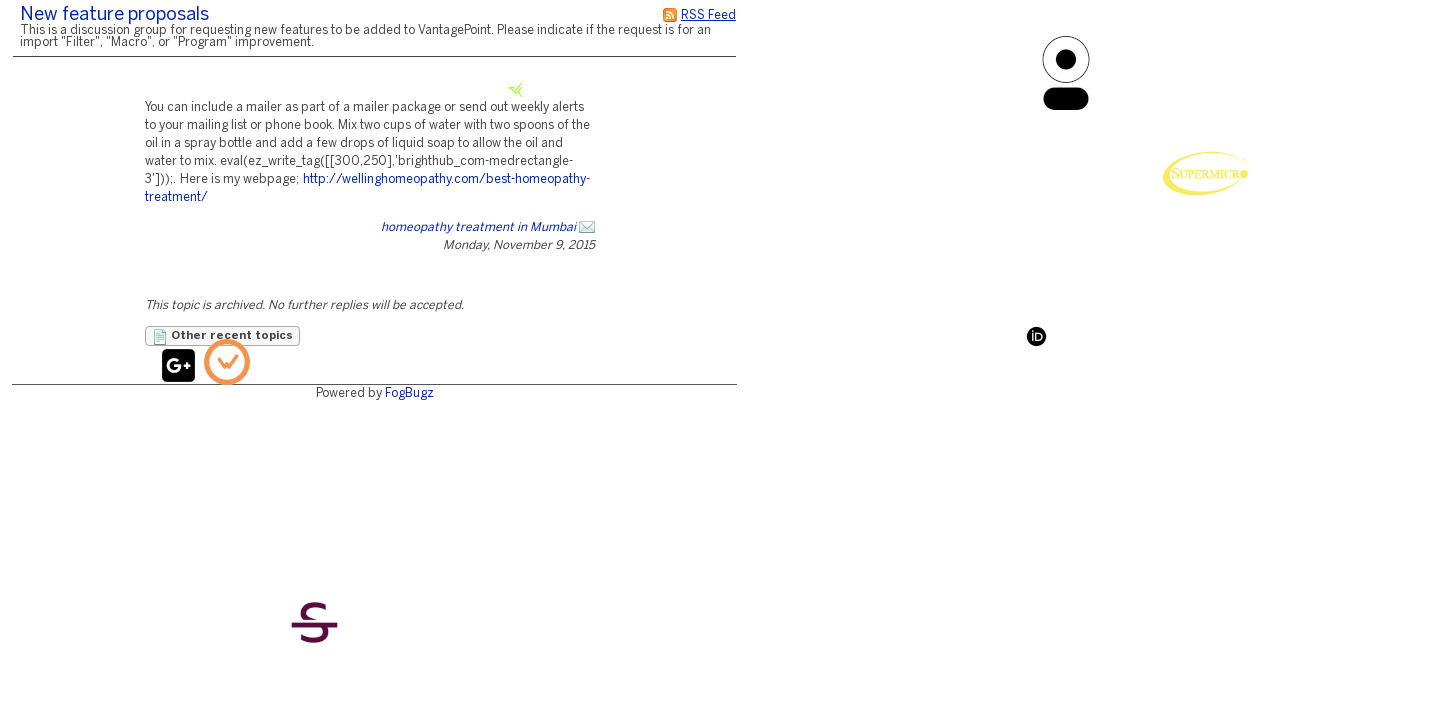 Image resolution: width=1440 pixels, height=720 pixels. What do you see at coordinates (514, 89) in the screenshot?
I see `arlo smart home security app` at bounding box center [514, 89].